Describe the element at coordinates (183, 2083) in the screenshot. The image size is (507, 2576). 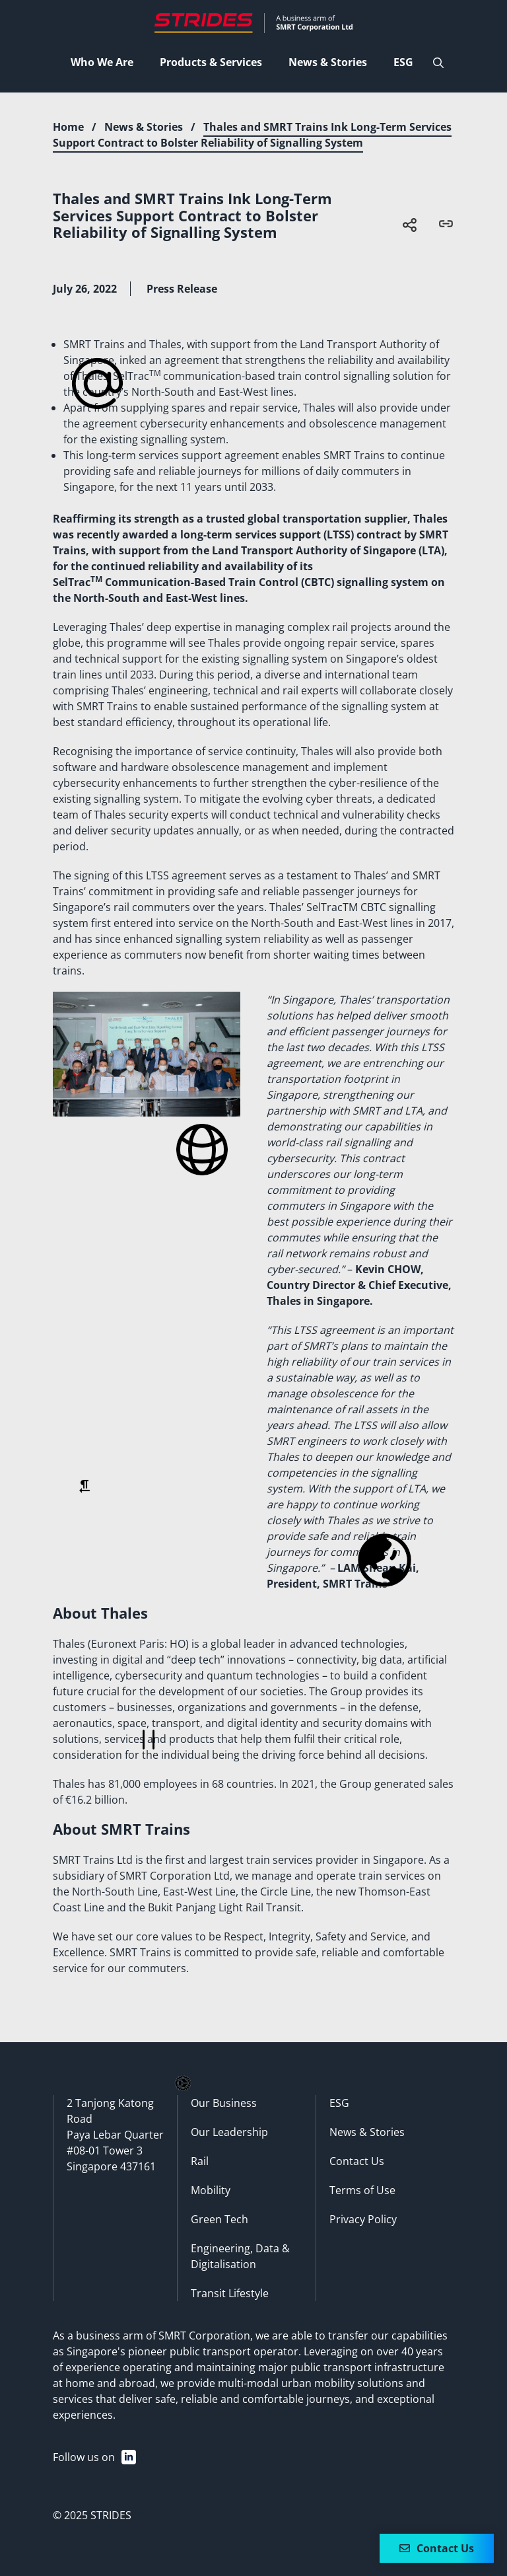
I see `access settings or preferences` at that location.